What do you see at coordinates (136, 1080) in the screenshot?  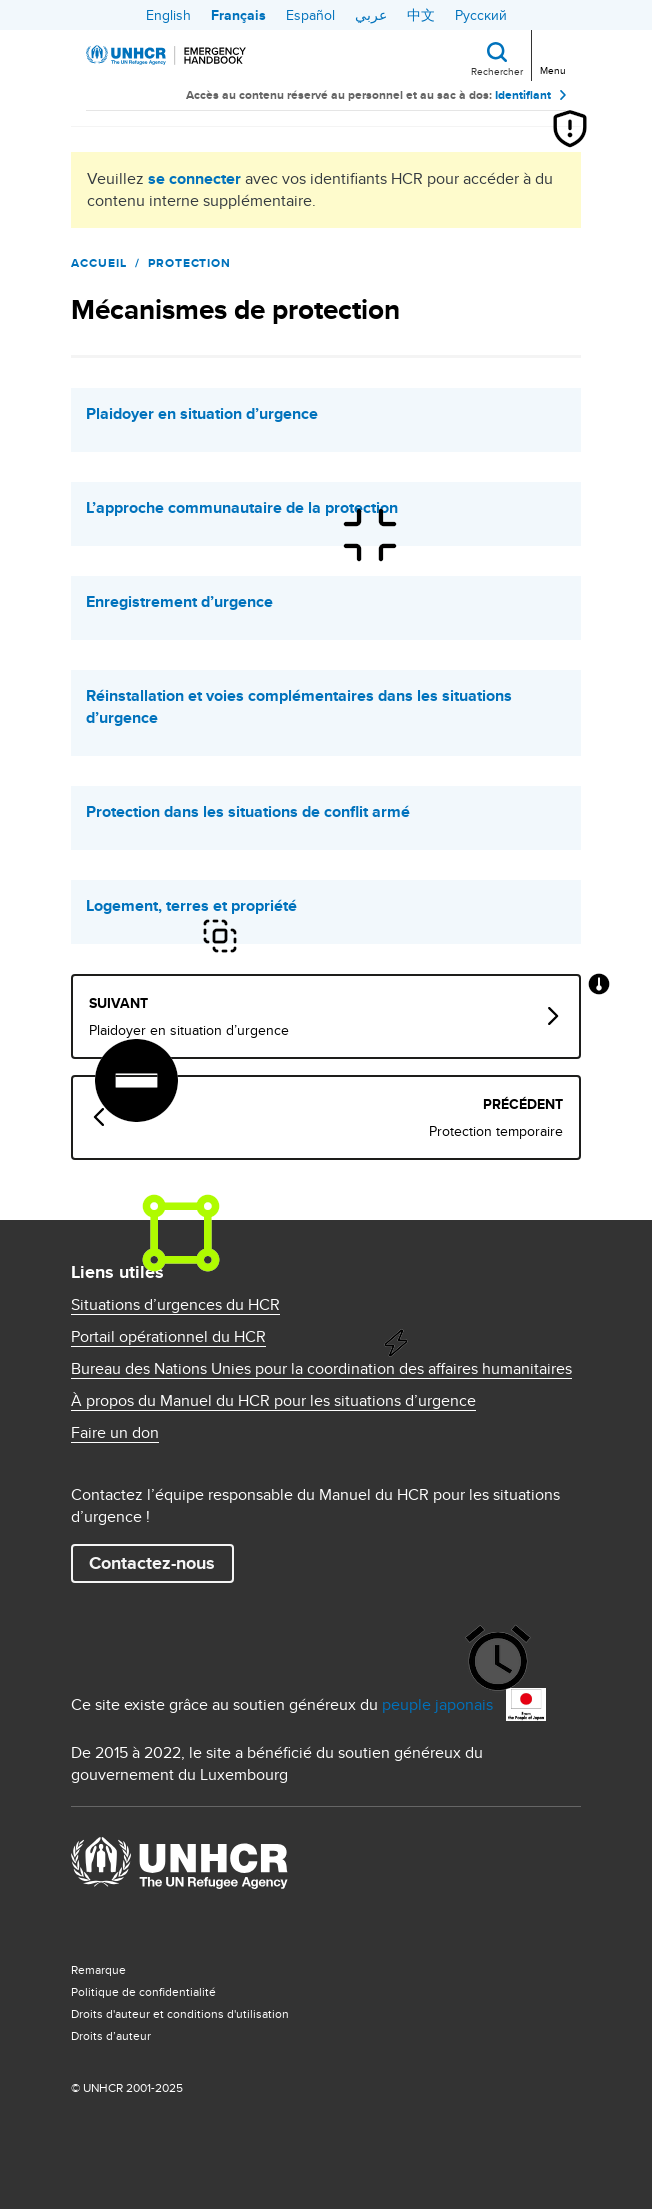 I see `access denied or blocked action` at bounding box center [136, 1080].